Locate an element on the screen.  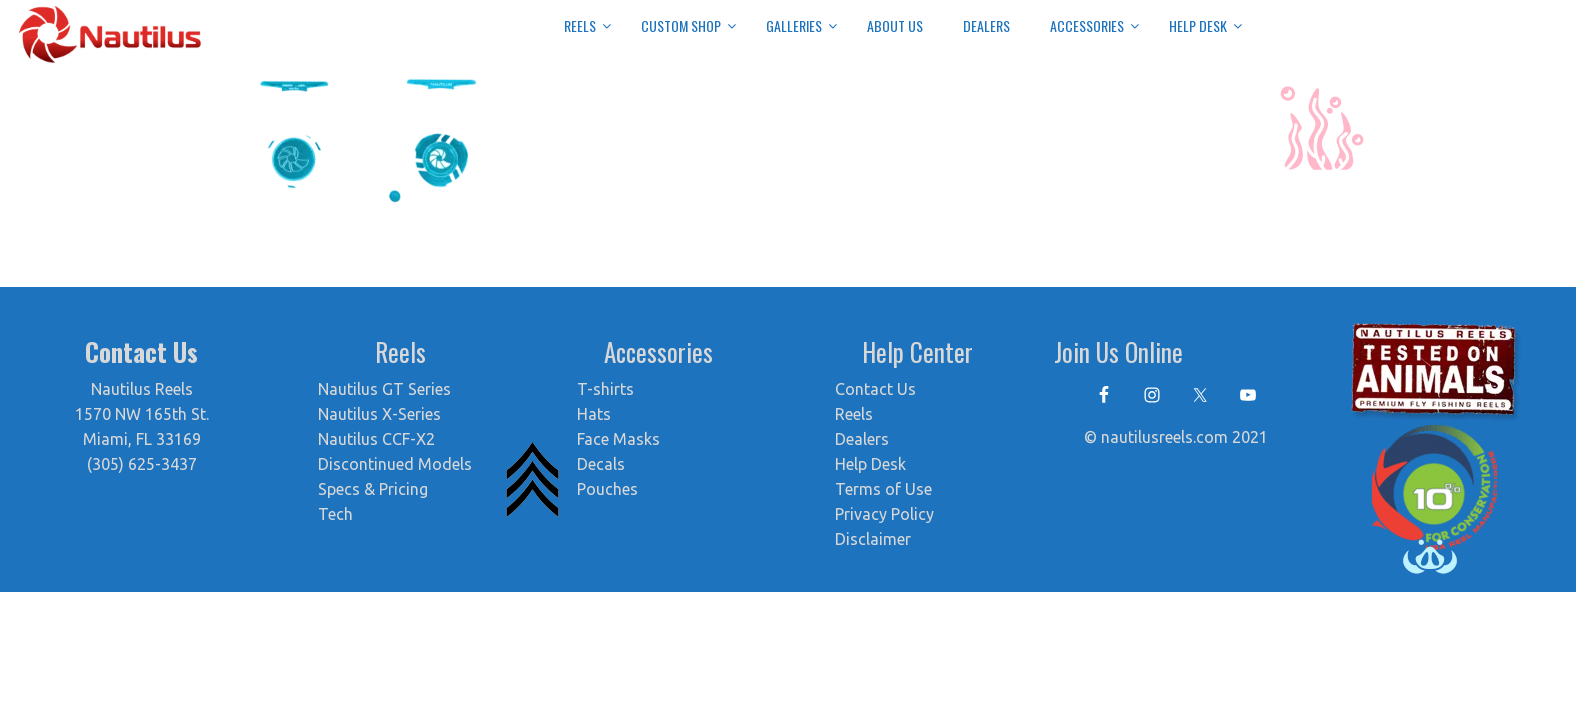
indicates sergeant rank or military status is located at coordinates (532, 479).